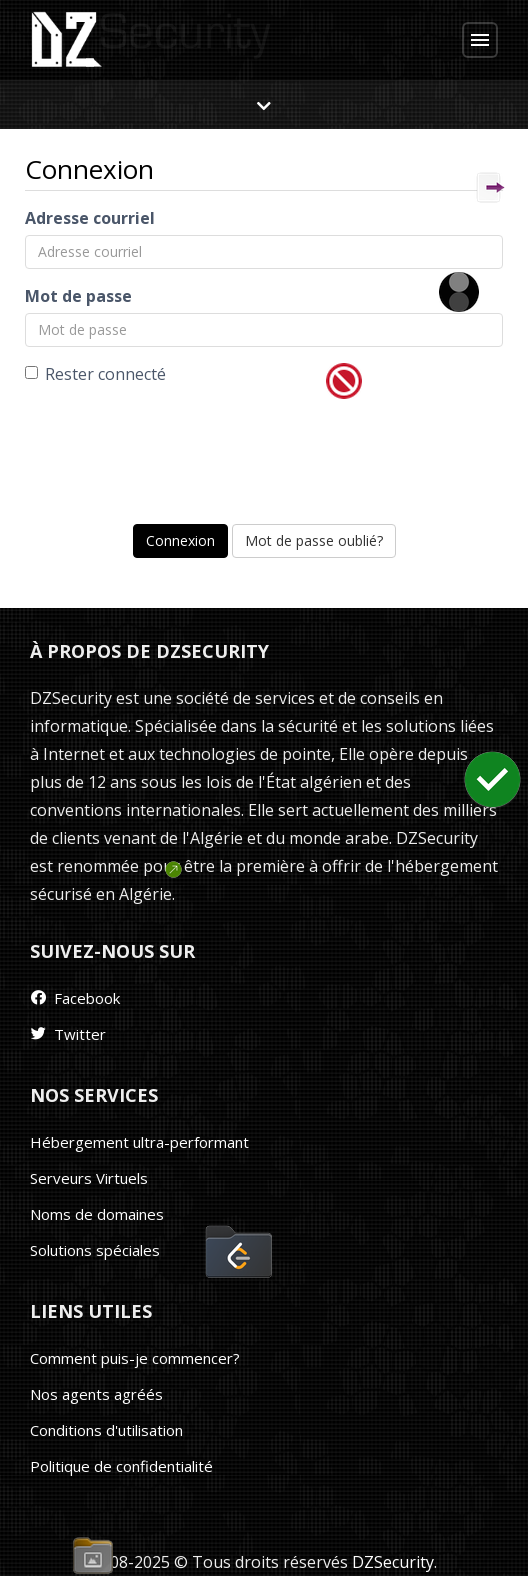 The image size is (528, 1576). What do you see at coordinates (344, 381) in the screenshot?
I see `delete selected email message` at bounding box center [344, 381].